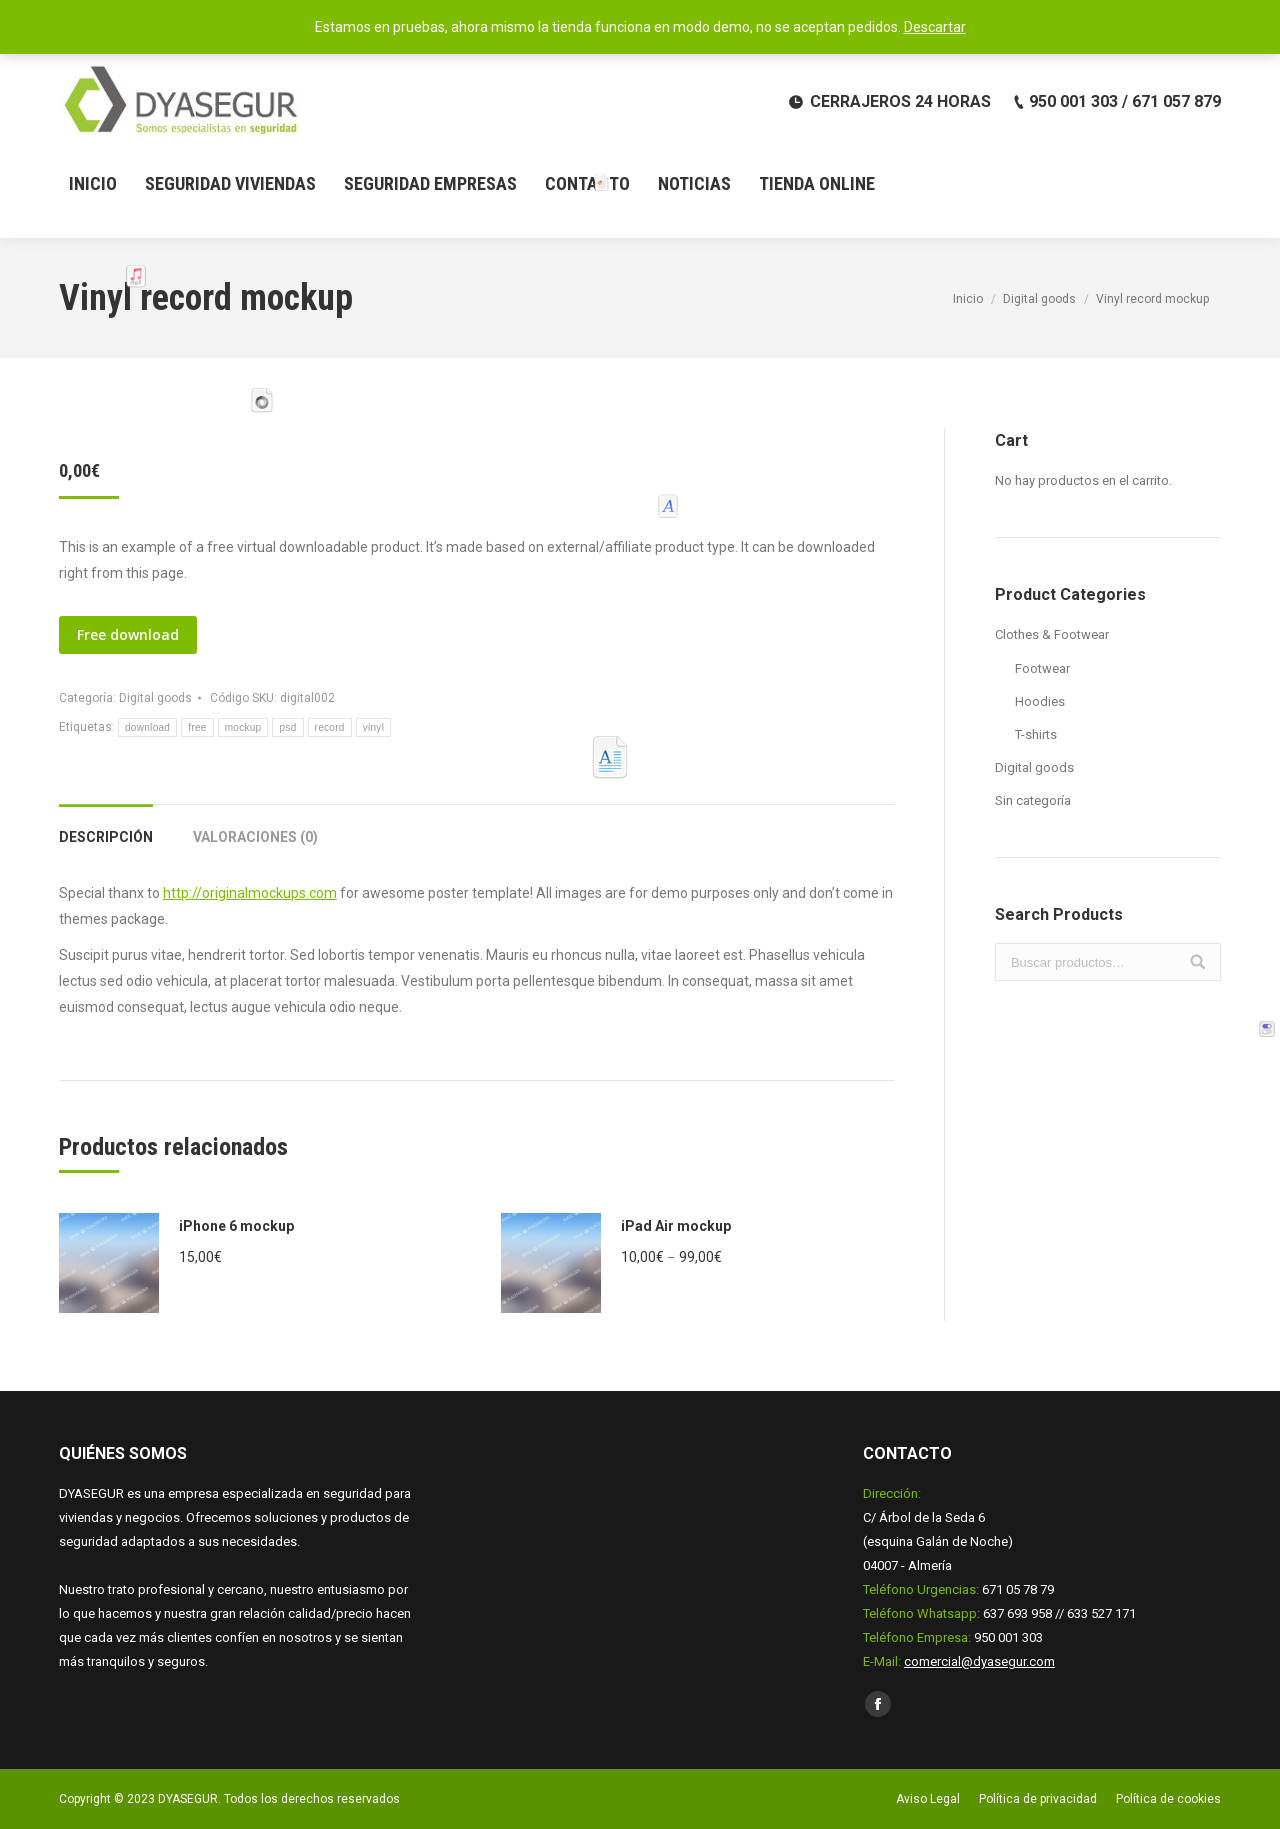 This screenshot has height=1829, width=1280. I want to click on open unity tweak tool settings, so click(1267, 1029).